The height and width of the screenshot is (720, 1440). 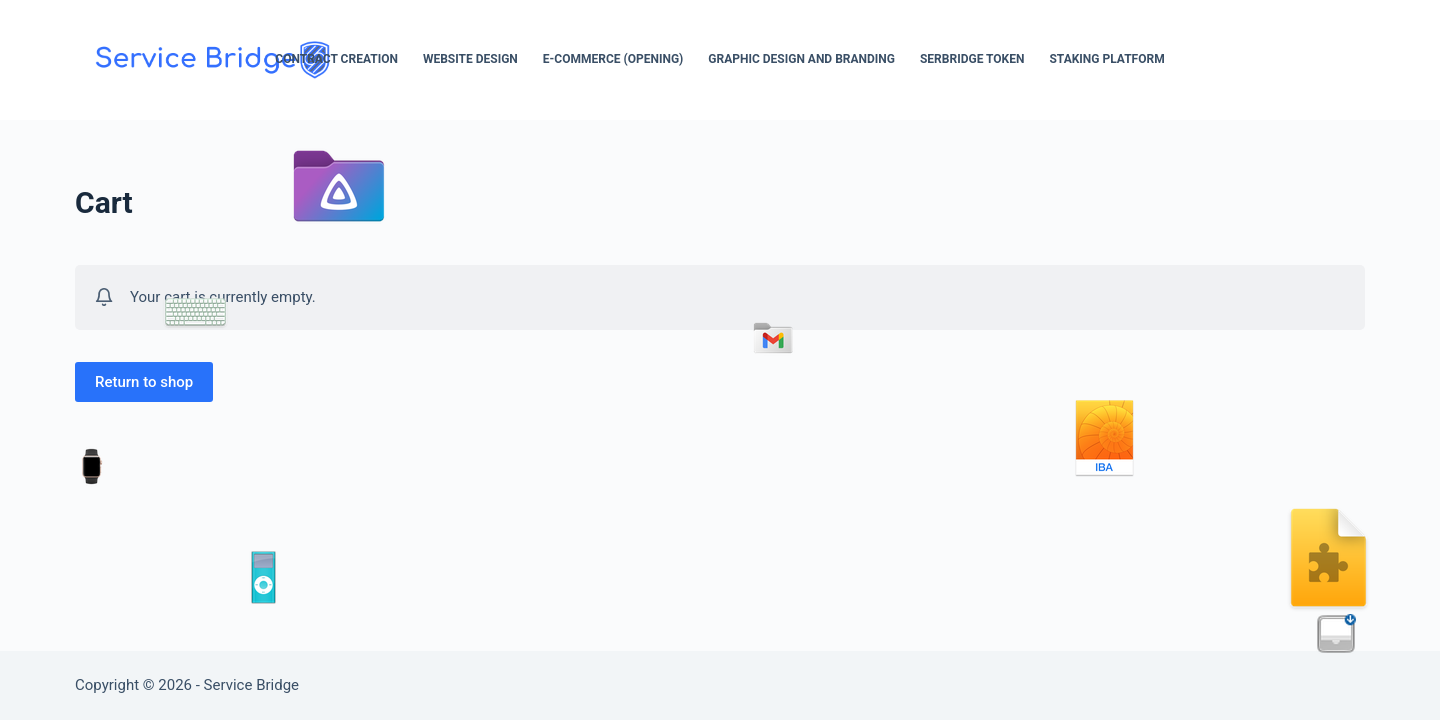 I want to click on open folder containing Gmail messages or exports, so click(x=773, y=339).